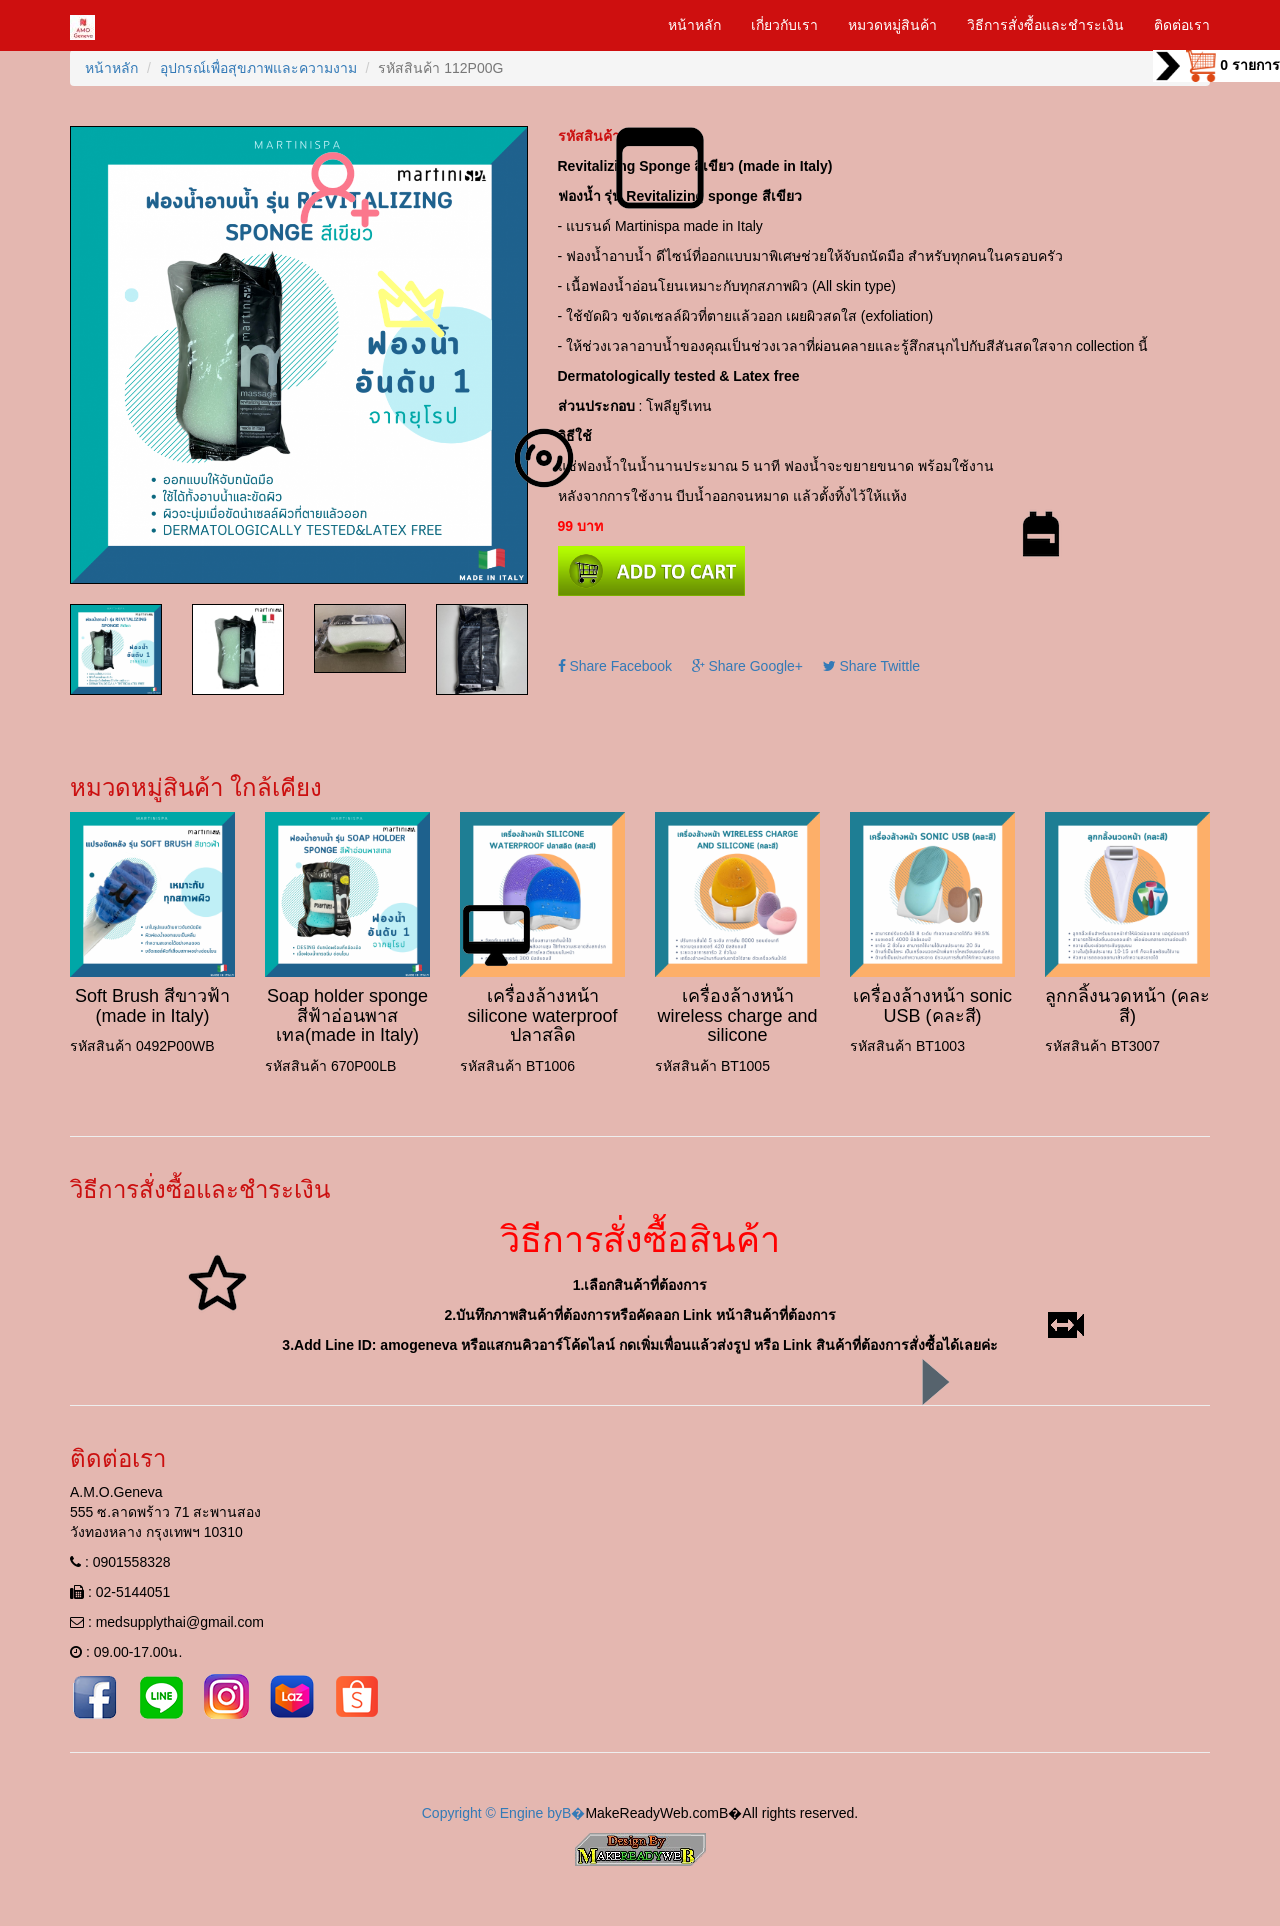 This screenshot has height=1926, width=1280. Describe the element at coordinates (544, 458) in the screenshot. I see `play or access music library` at that location.